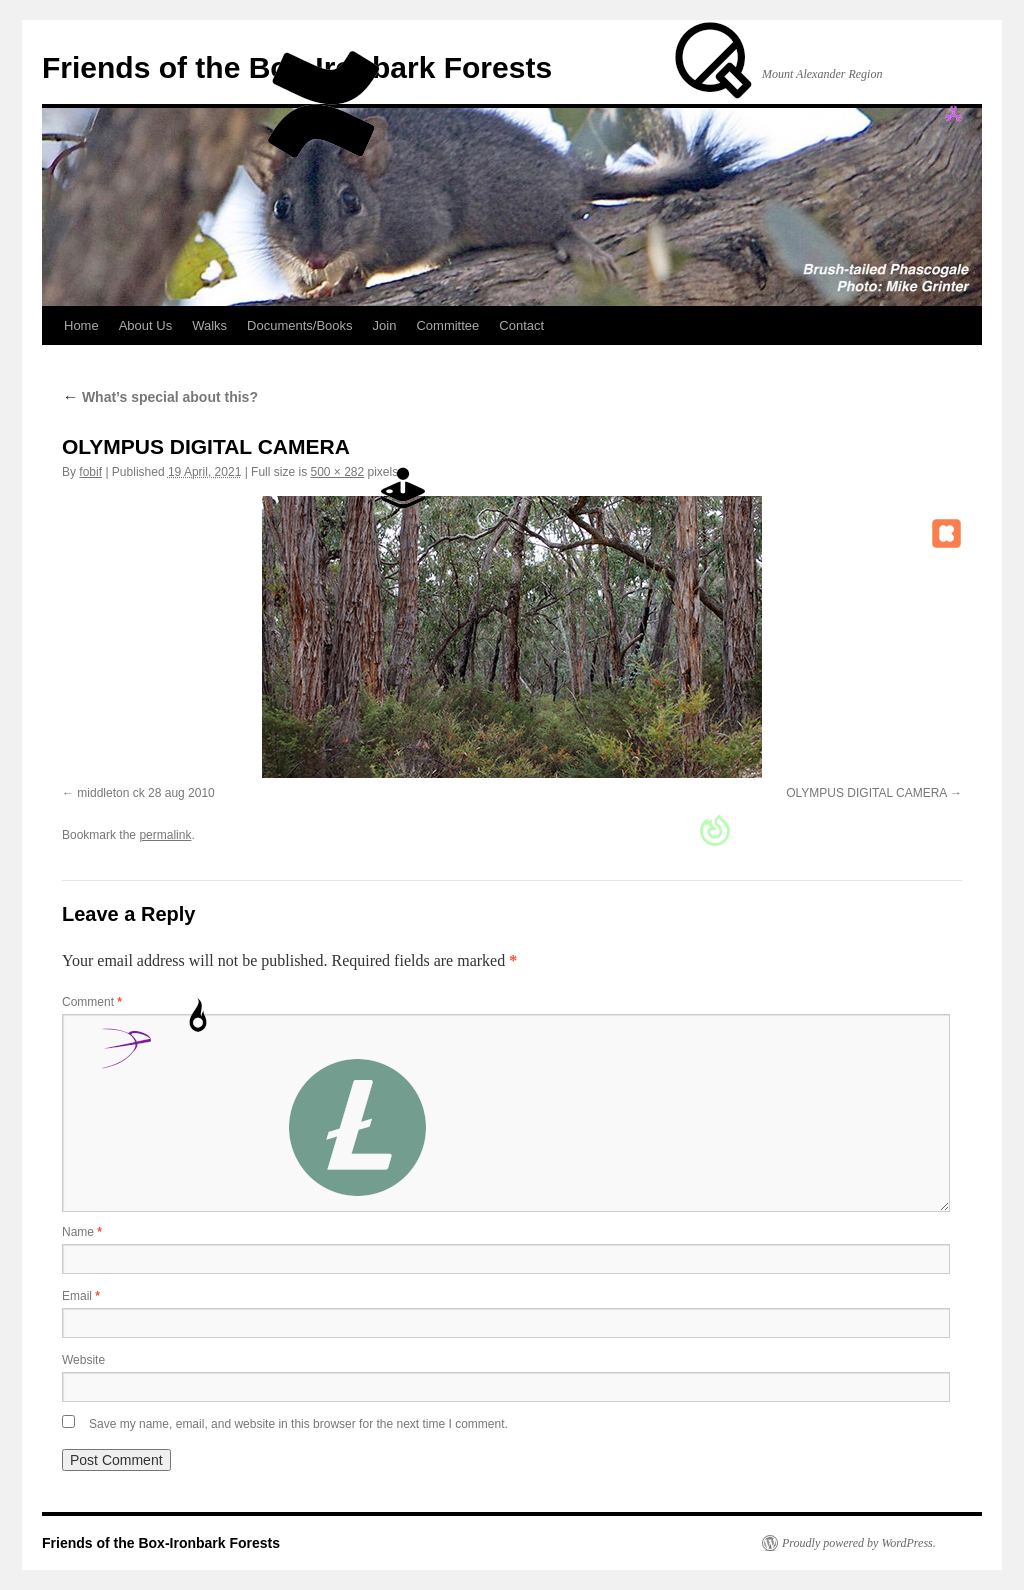 The image size is (1024, 1590). Describe the element at coordinates (403, 488) in the screenshot. I see `open Apple Arcade gaming service` at that location.